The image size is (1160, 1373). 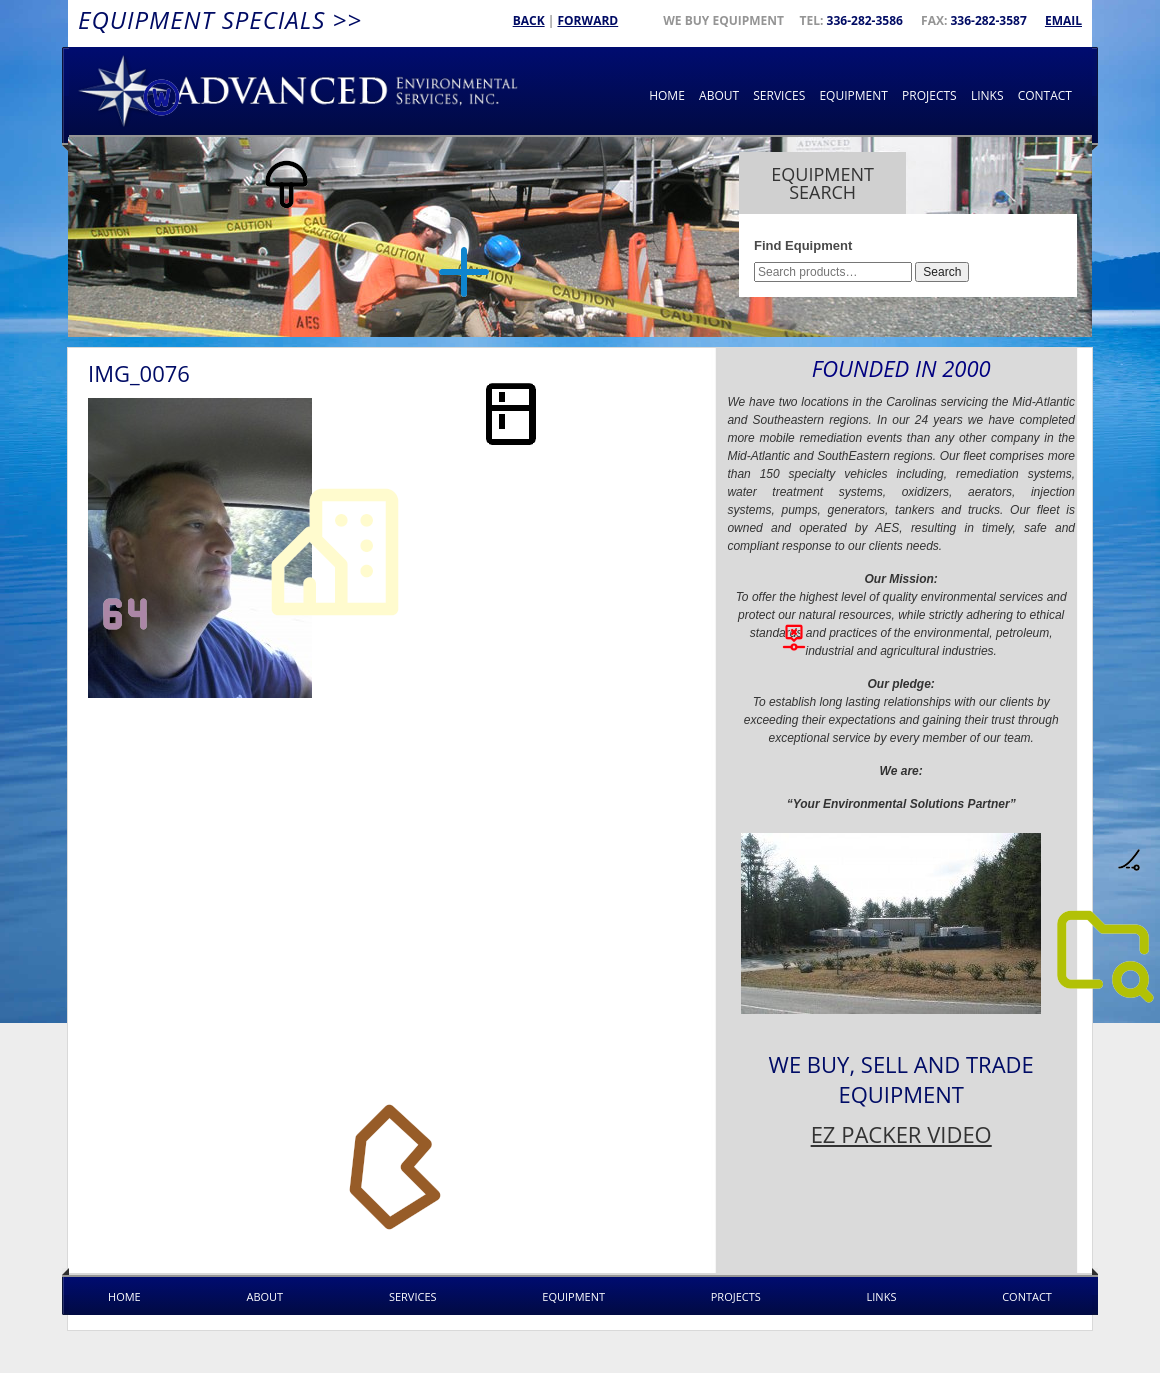 What do you see at coordinates (464, 272) in the screenshot?
I see `add a new item` at bounding box center [464, 272].